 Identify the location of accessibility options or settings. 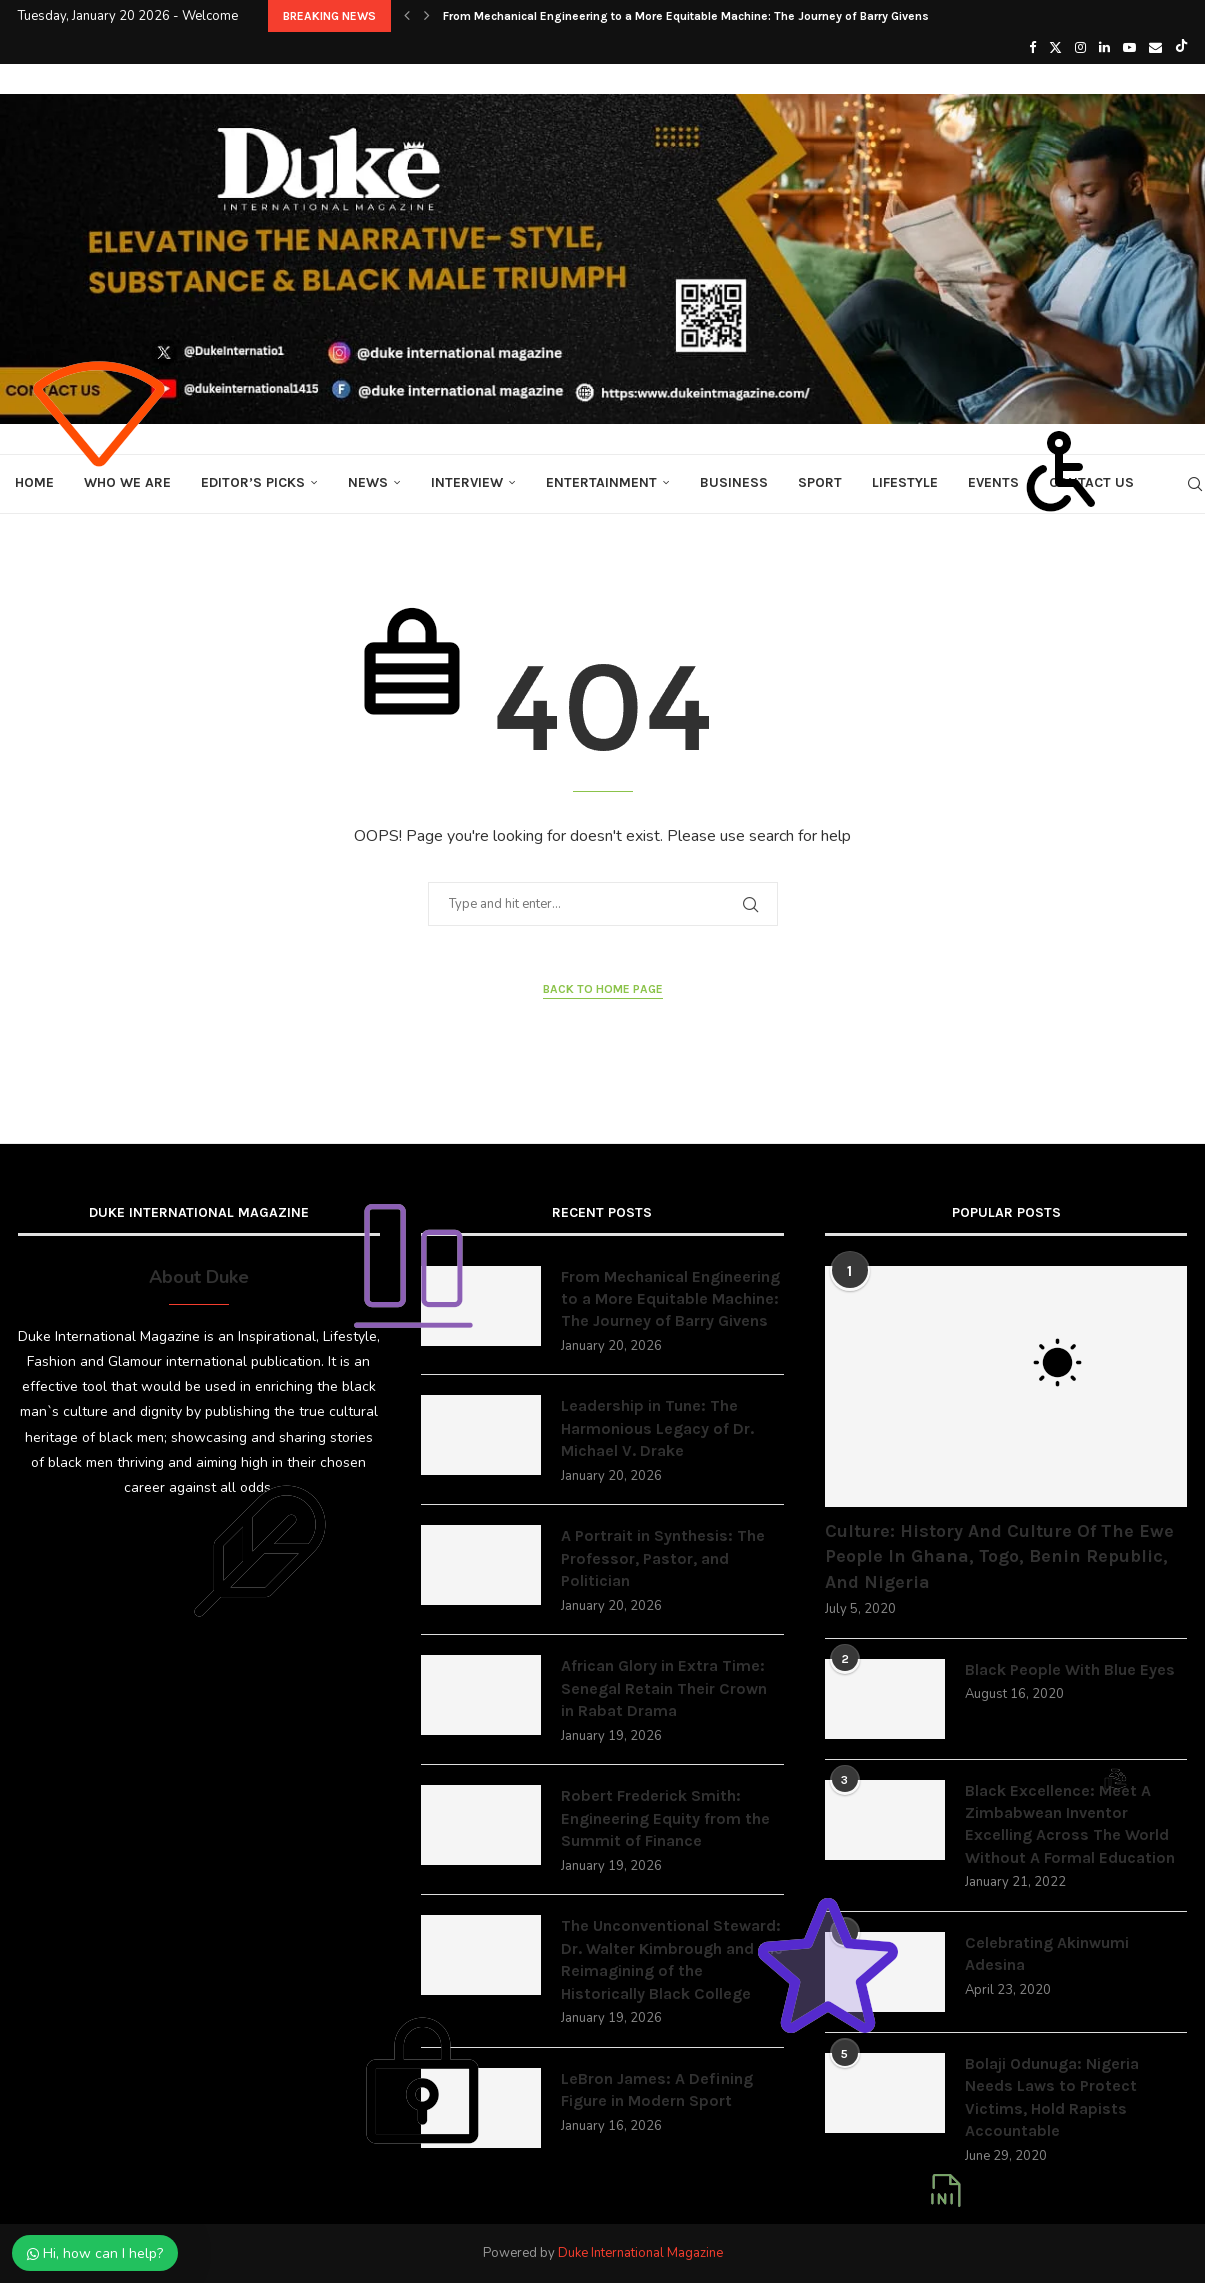
(1063, 471).